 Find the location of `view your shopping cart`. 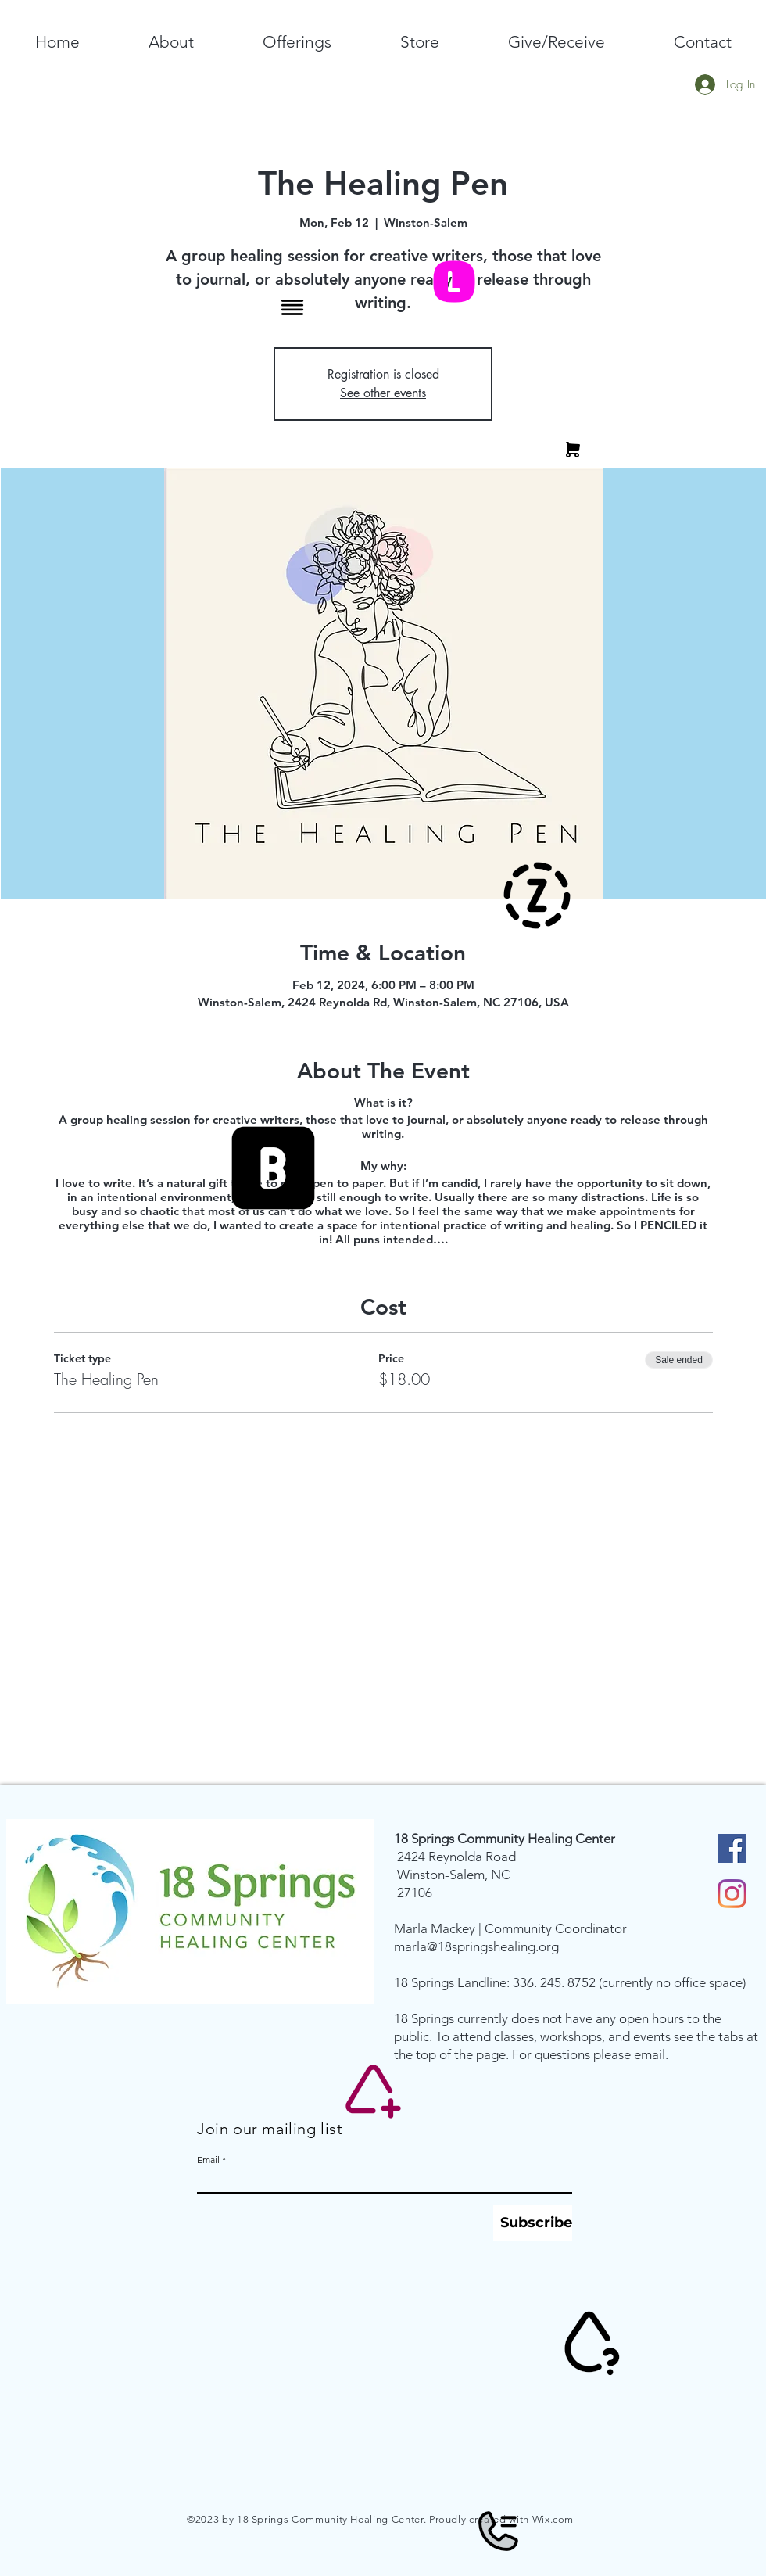

view your shopping cart is located at coordinates (573, 450).